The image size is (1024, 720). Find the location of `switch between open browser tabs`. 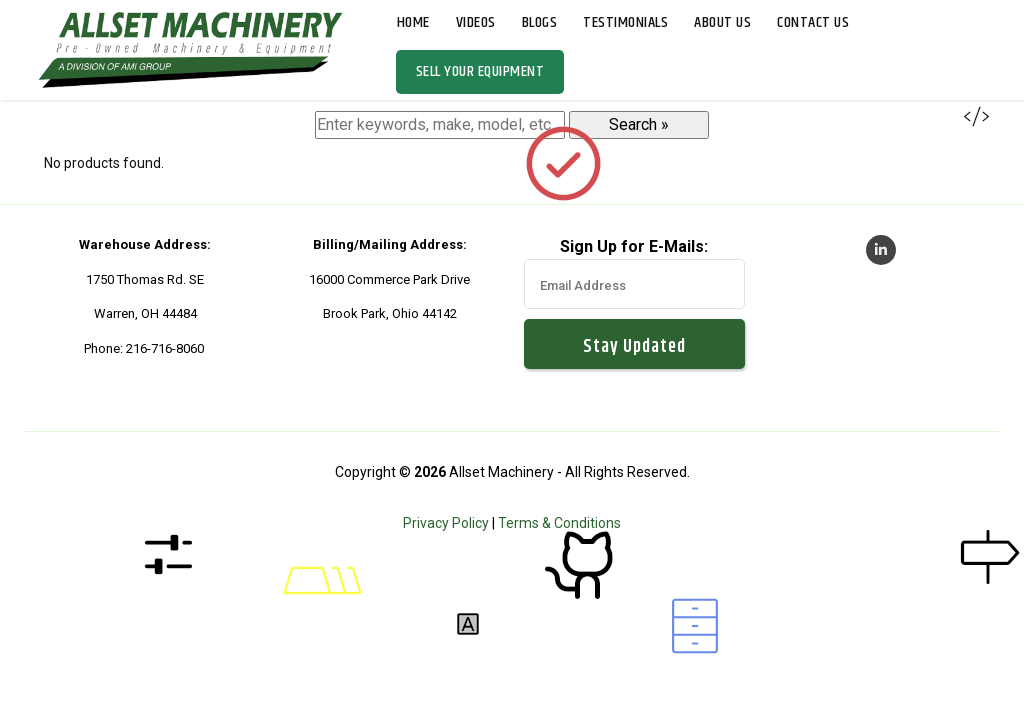

switch between open browser tabs is located at coordinates (322, 580).